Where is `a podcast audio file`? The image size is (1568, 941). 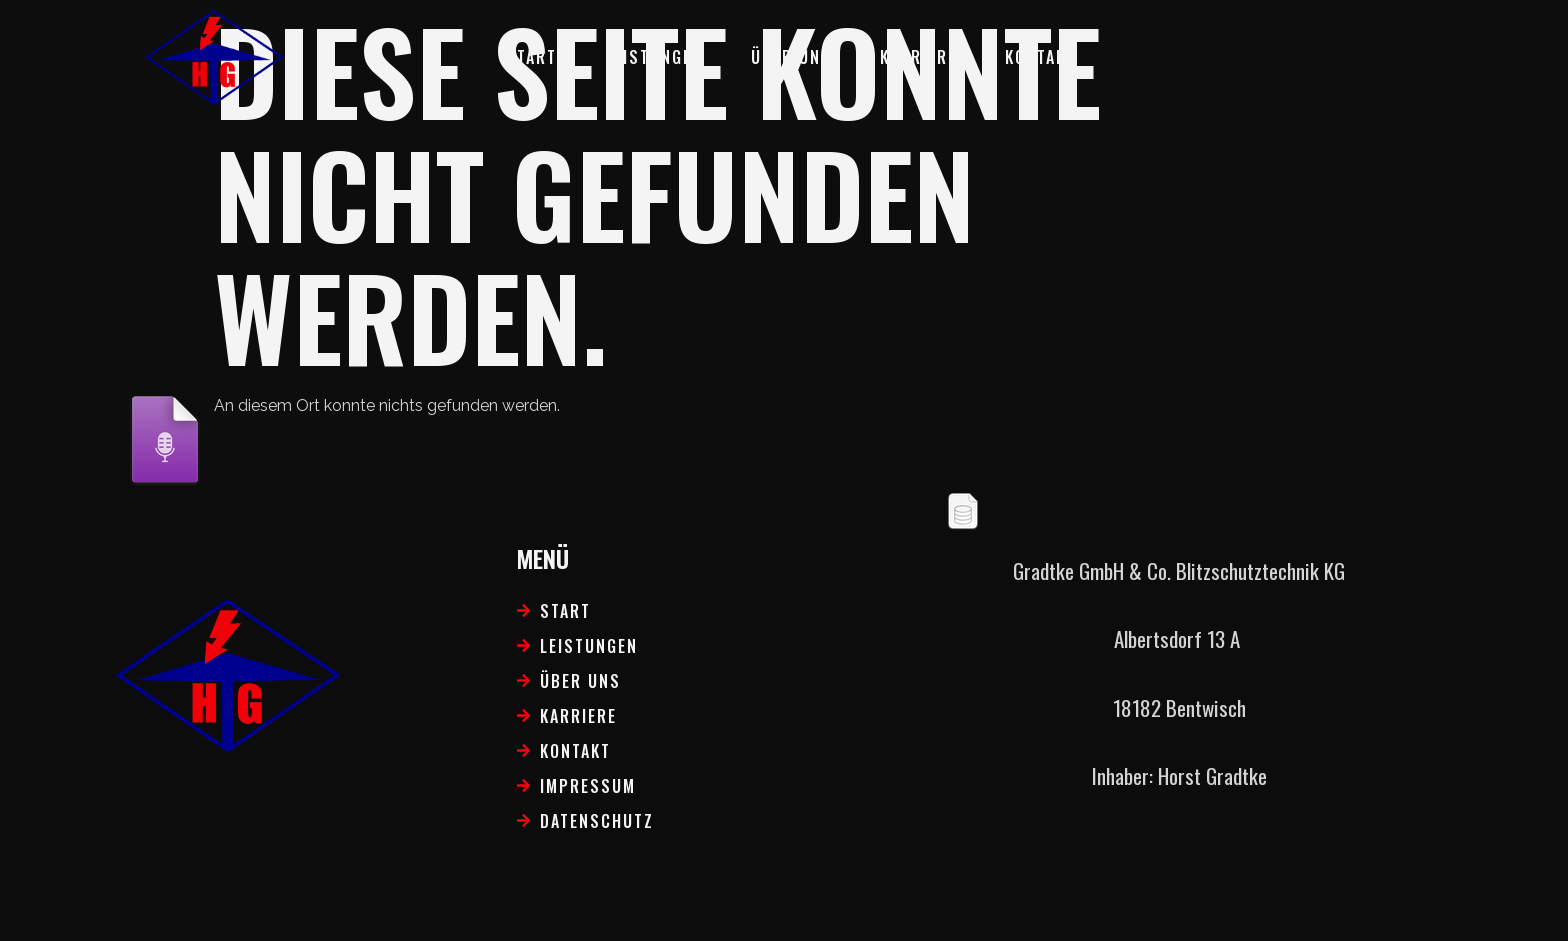 a podcast audio file is located at coordinates (165, 441).